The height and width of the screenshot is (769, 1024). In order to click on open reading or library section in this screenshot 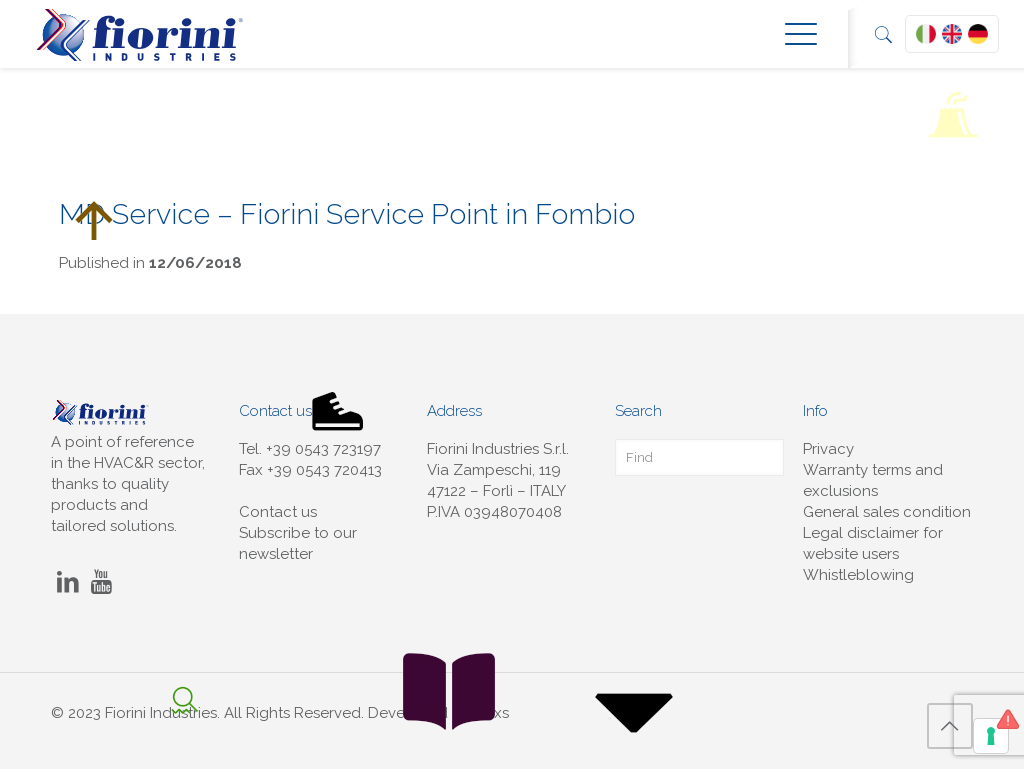, I will do `click(449, 693)`.